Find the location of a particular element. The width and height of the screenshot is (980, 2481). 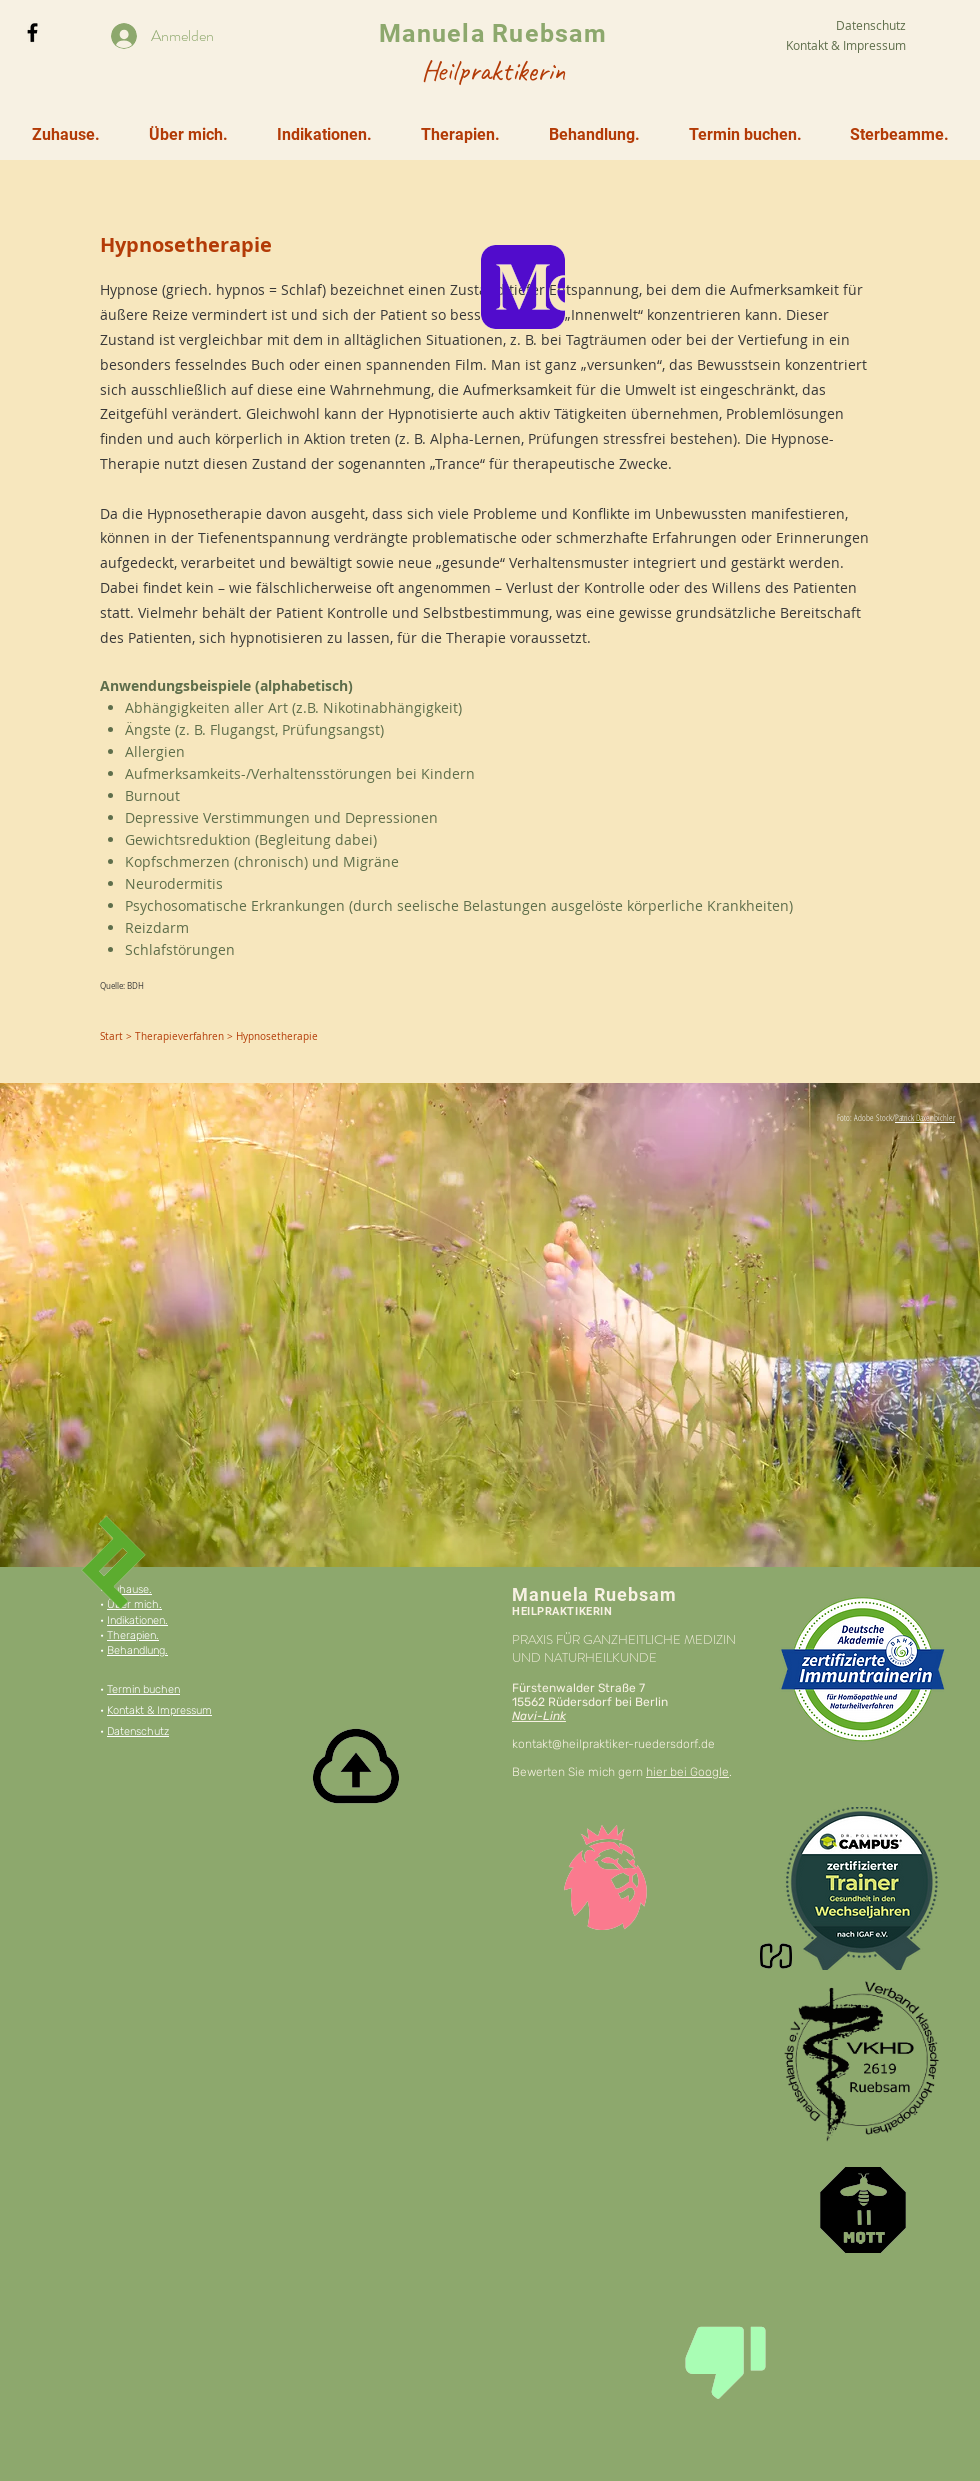

open zigbee2mqtt smart home integration settings is located at coordinates (863, 2210).